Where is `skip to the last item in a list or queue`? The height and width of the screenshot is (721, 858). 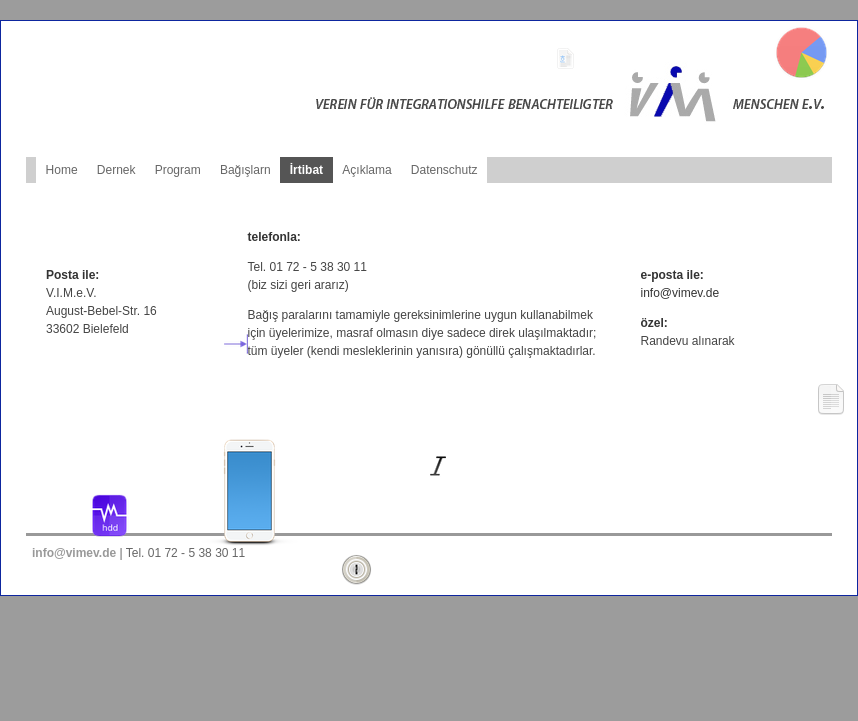 skip to the last item in a list or queue is located at coordinates (236, 344).